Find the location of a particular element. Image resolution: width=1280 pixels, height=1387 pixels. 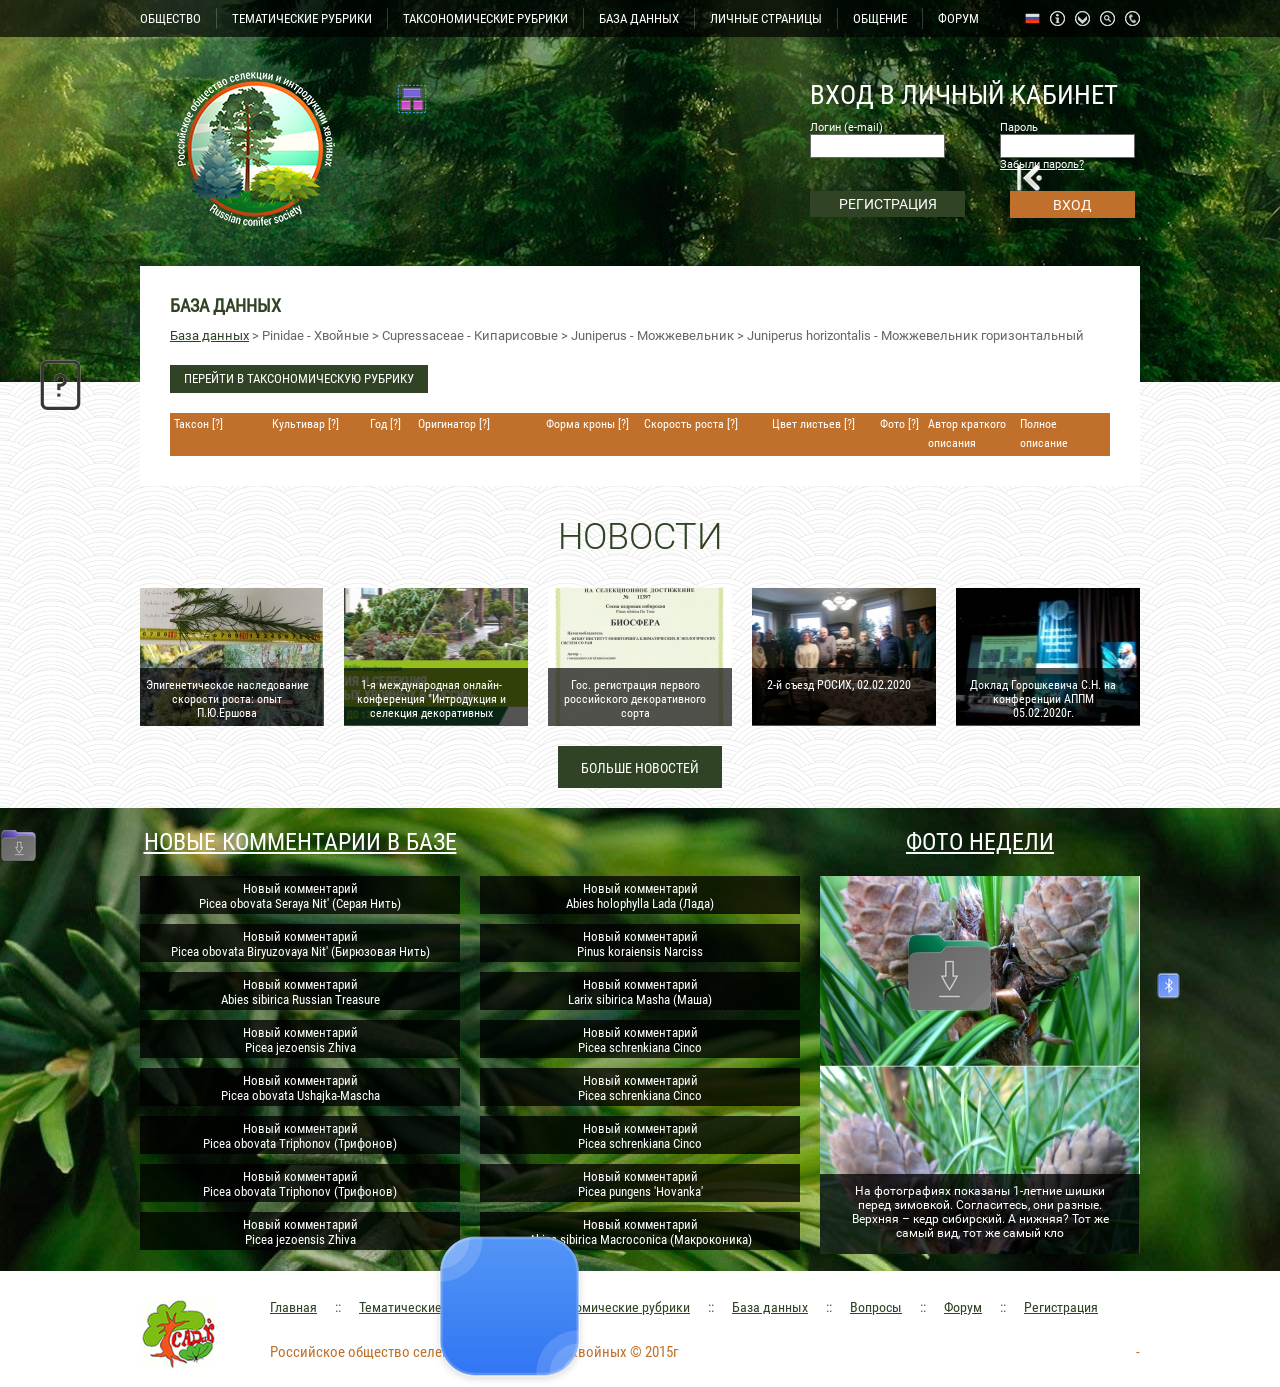

select all items in the current view is located at coordinates (412, 99).